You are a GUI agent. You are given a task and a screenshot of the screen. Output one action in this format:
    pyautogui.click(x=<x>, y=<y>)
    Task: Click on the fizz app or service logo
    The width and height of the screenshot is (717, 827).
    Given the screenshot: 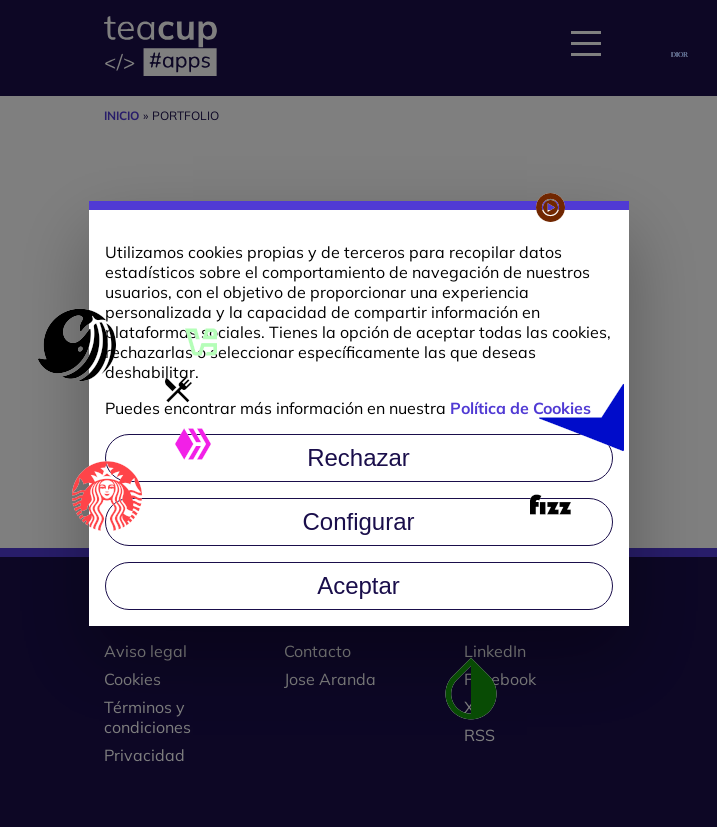 What is the action you would take?
    pyautogui.click(x=550, y=504)
    